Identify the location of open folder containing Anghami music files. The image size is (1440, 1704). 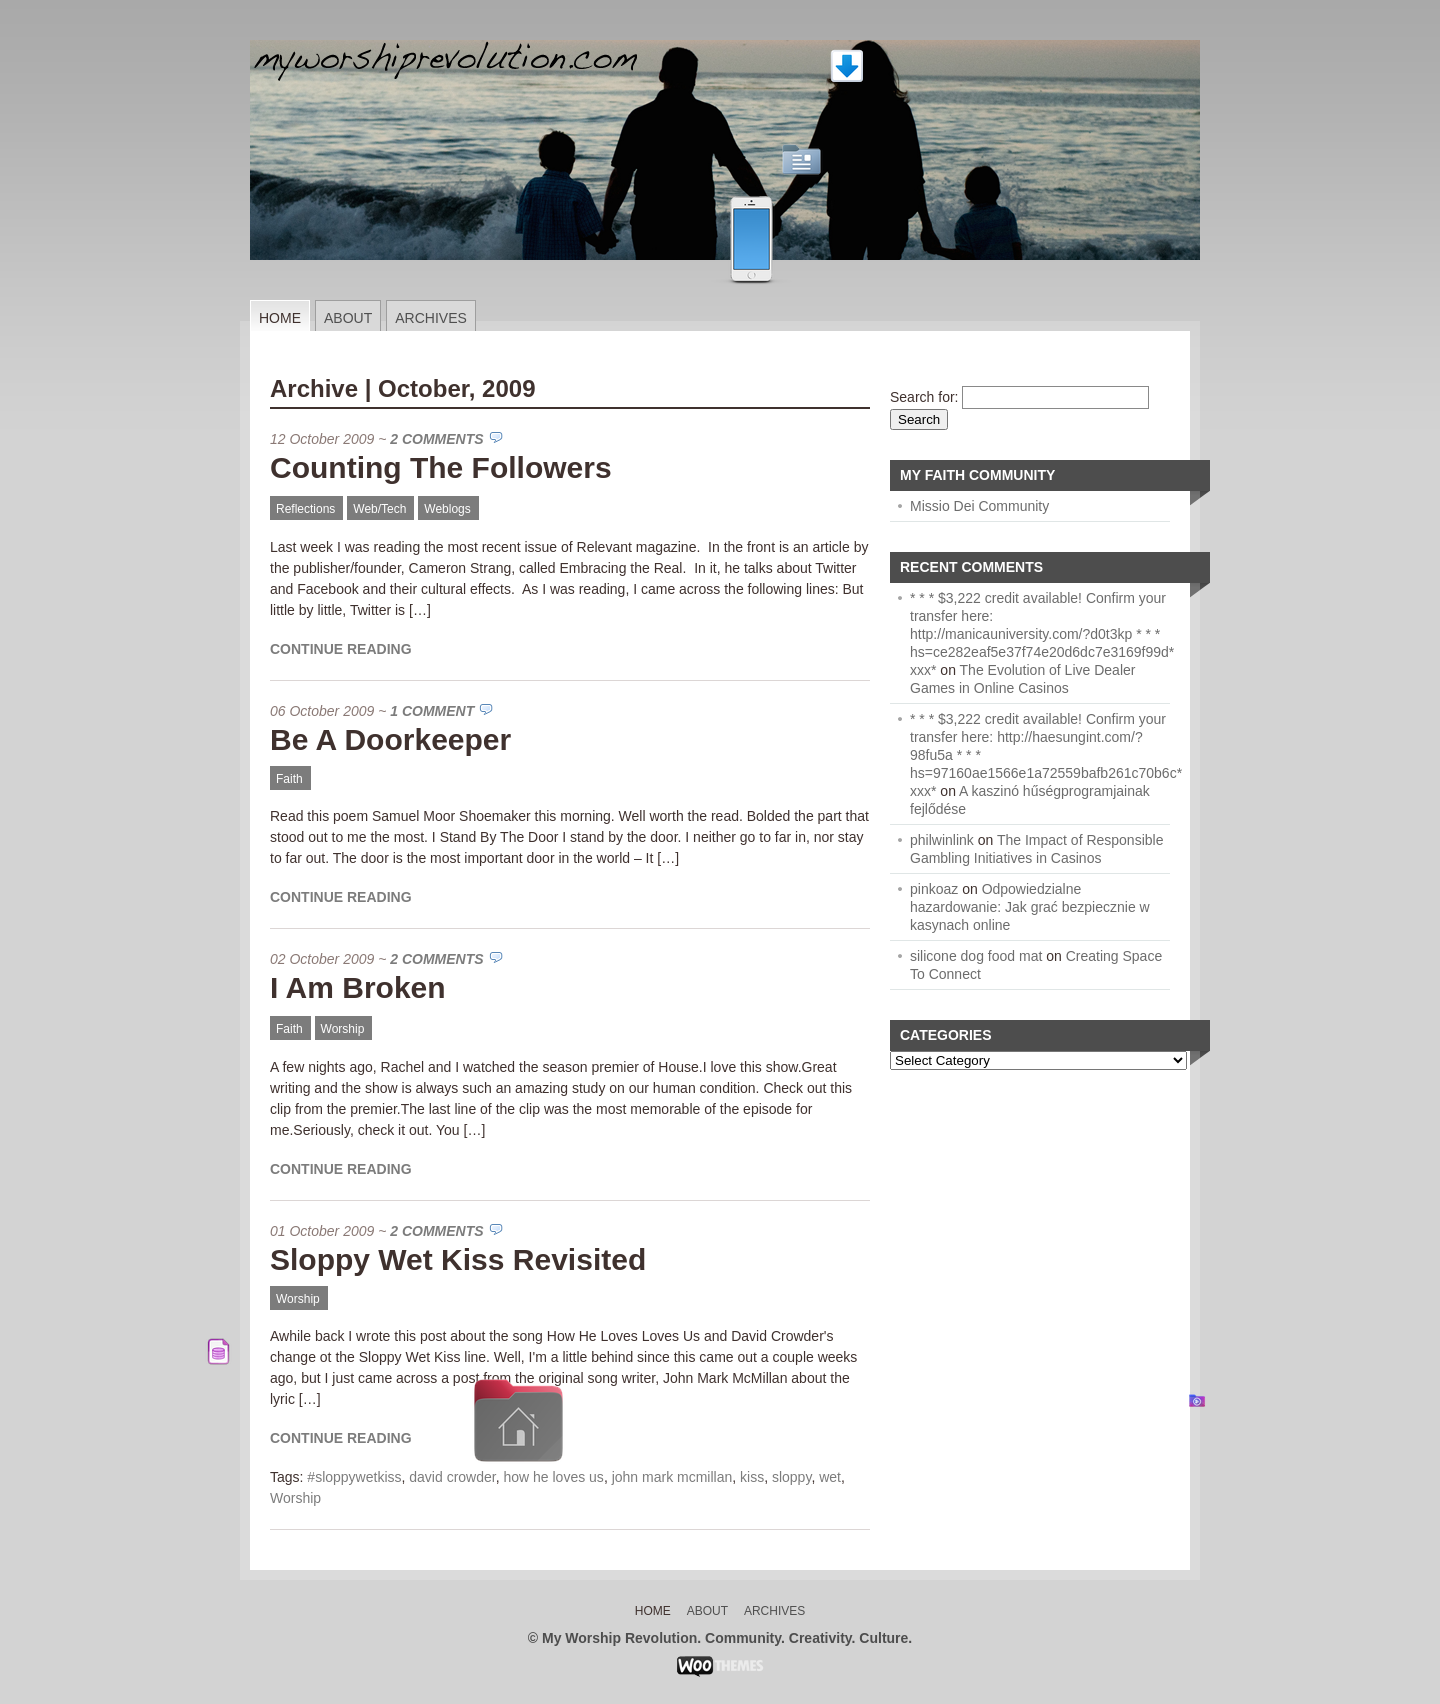
(1197, 1401).